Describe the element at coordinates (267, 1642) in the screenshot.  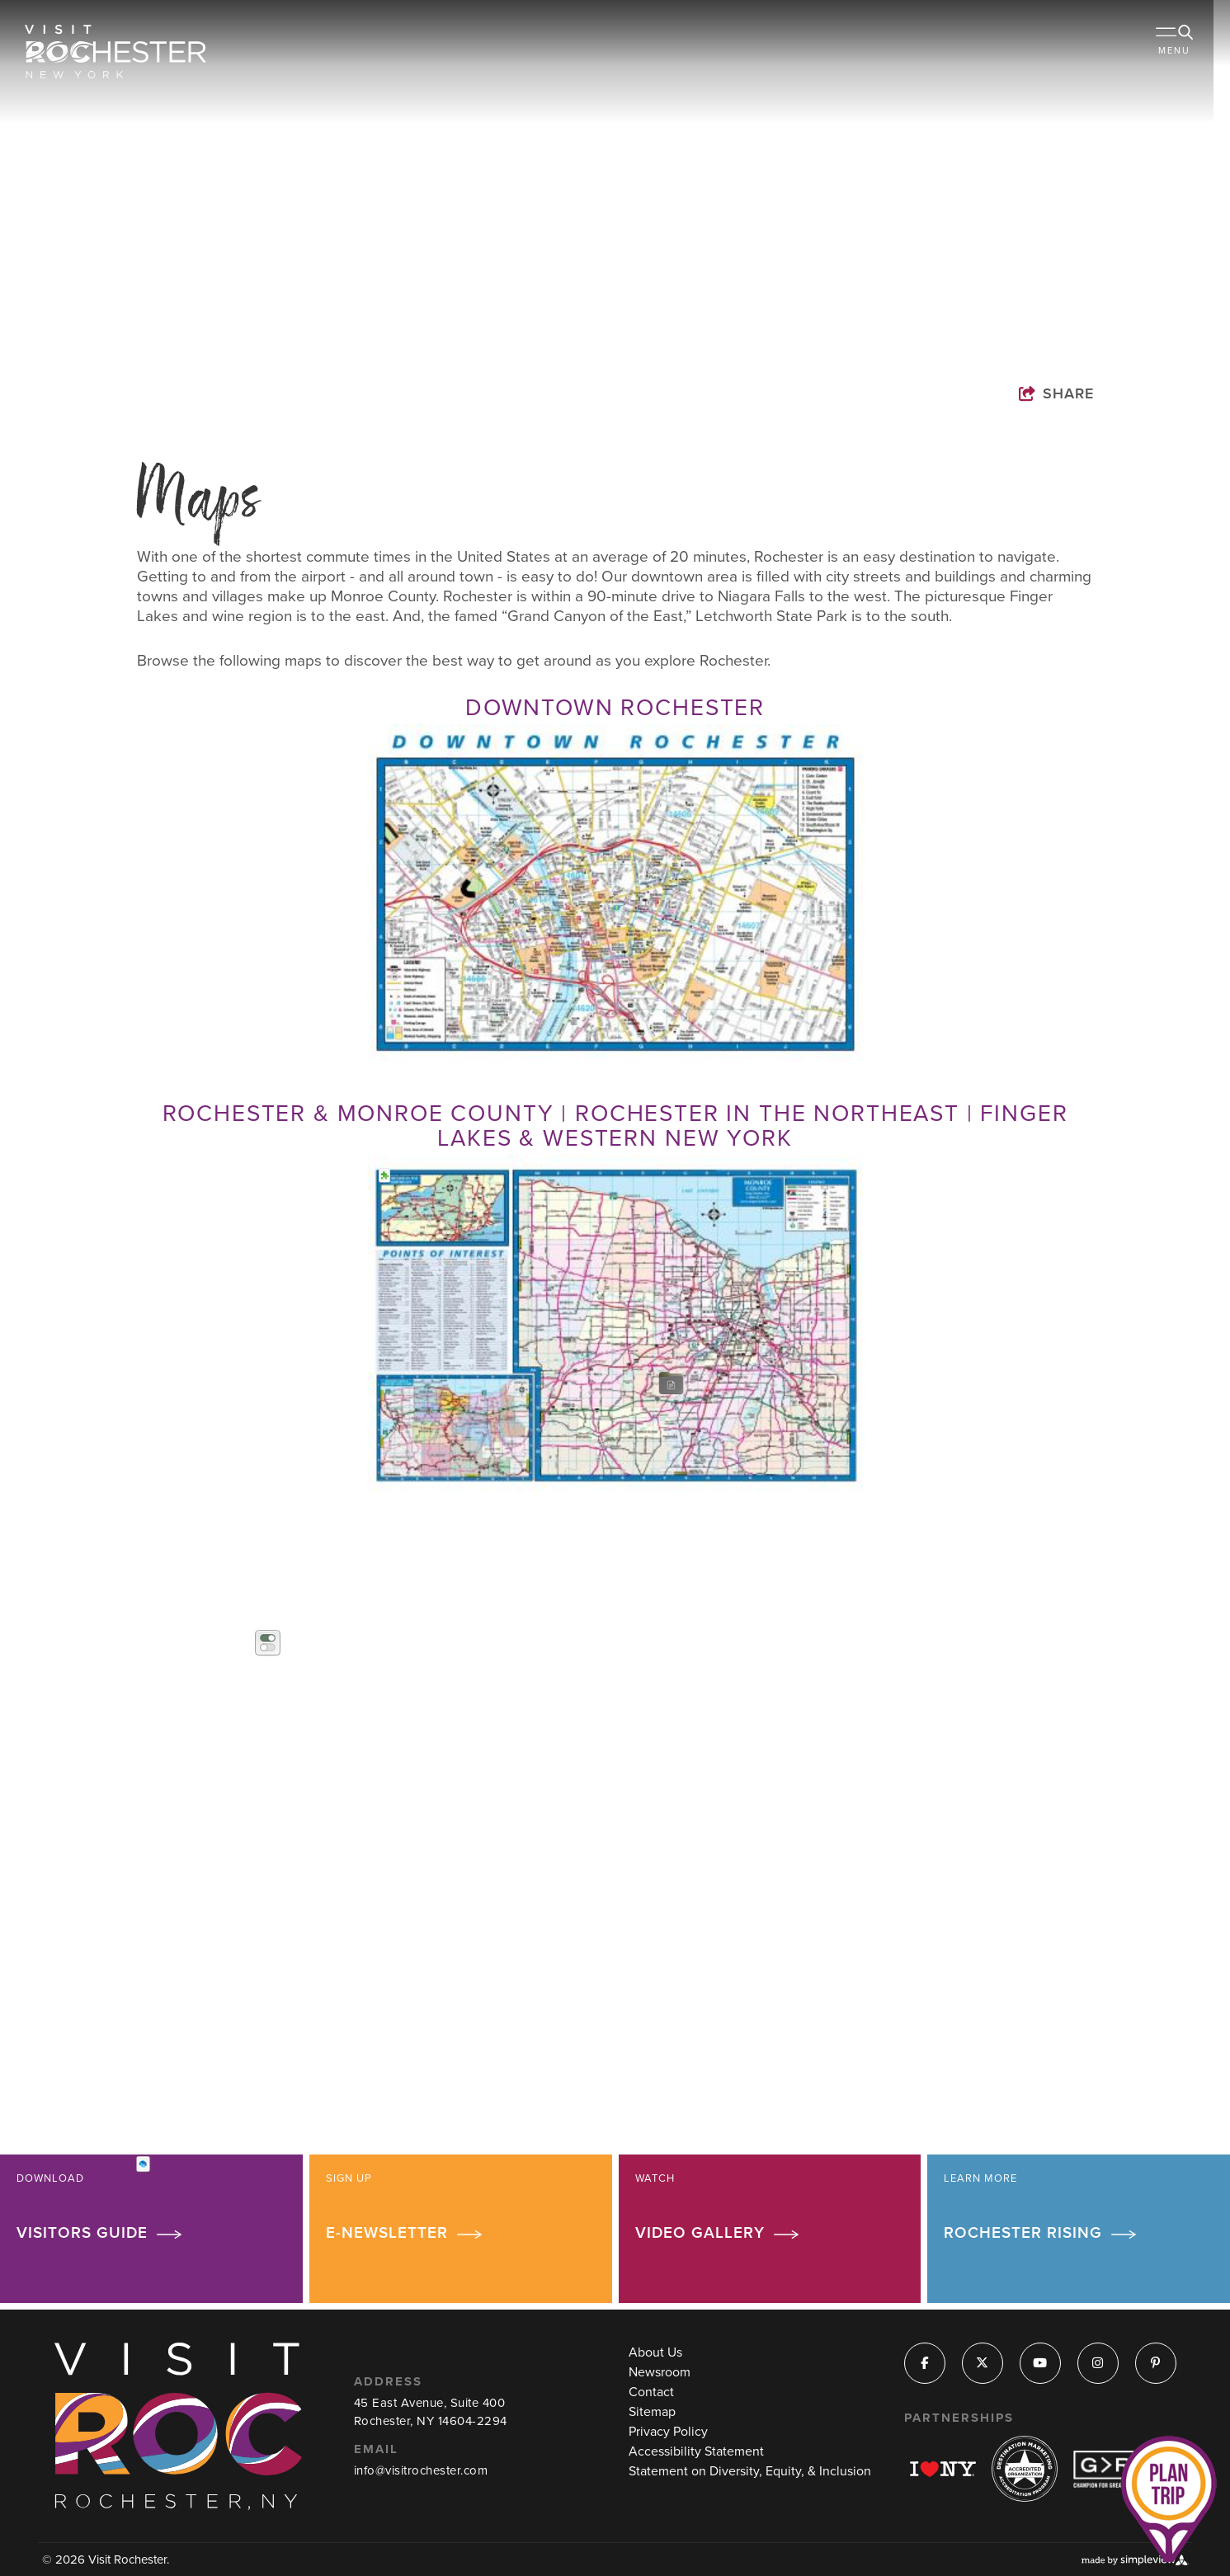
I see `open desktop preferences or settings` at that location.